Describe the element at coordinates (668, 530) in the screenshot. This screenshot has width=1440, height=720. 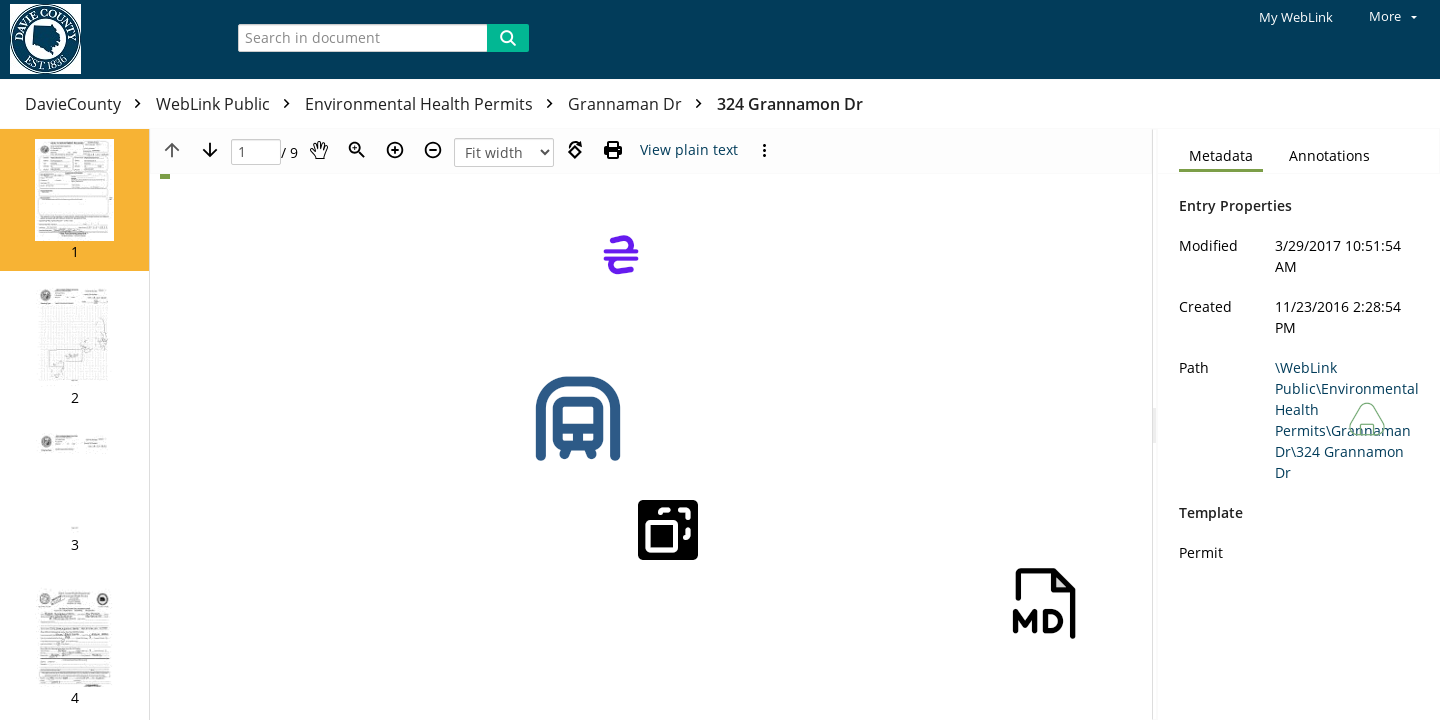
I see `move selection to background layer` at that location.